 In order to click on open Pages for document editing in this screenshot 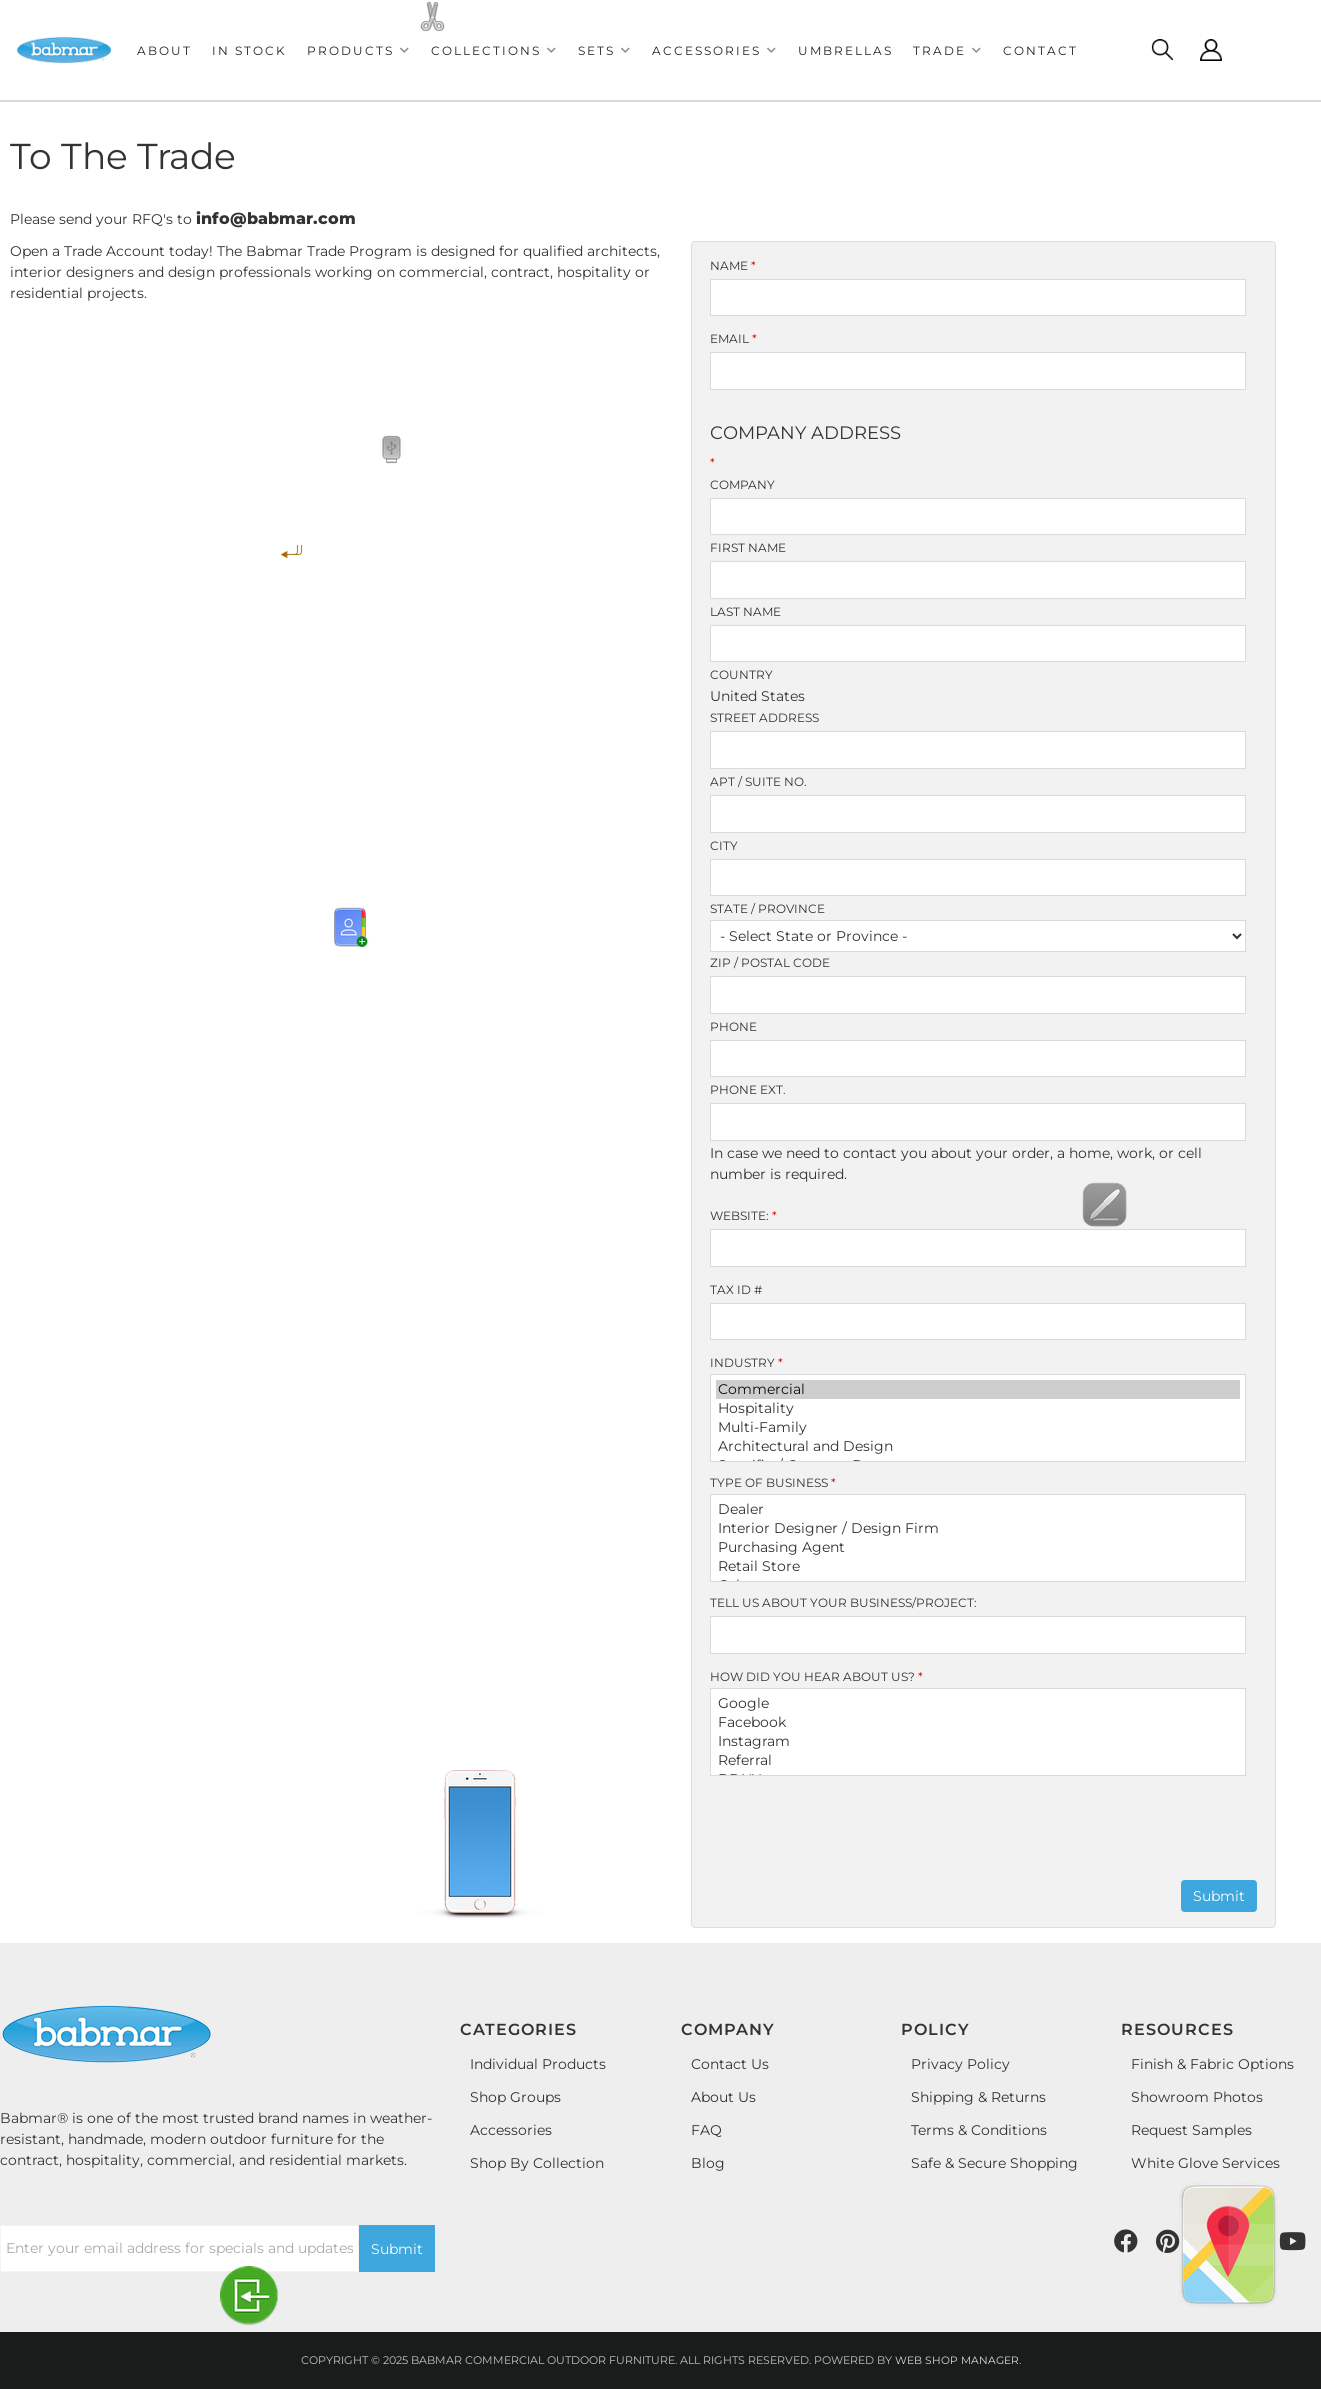, I will do `click(1104, 1204)`.